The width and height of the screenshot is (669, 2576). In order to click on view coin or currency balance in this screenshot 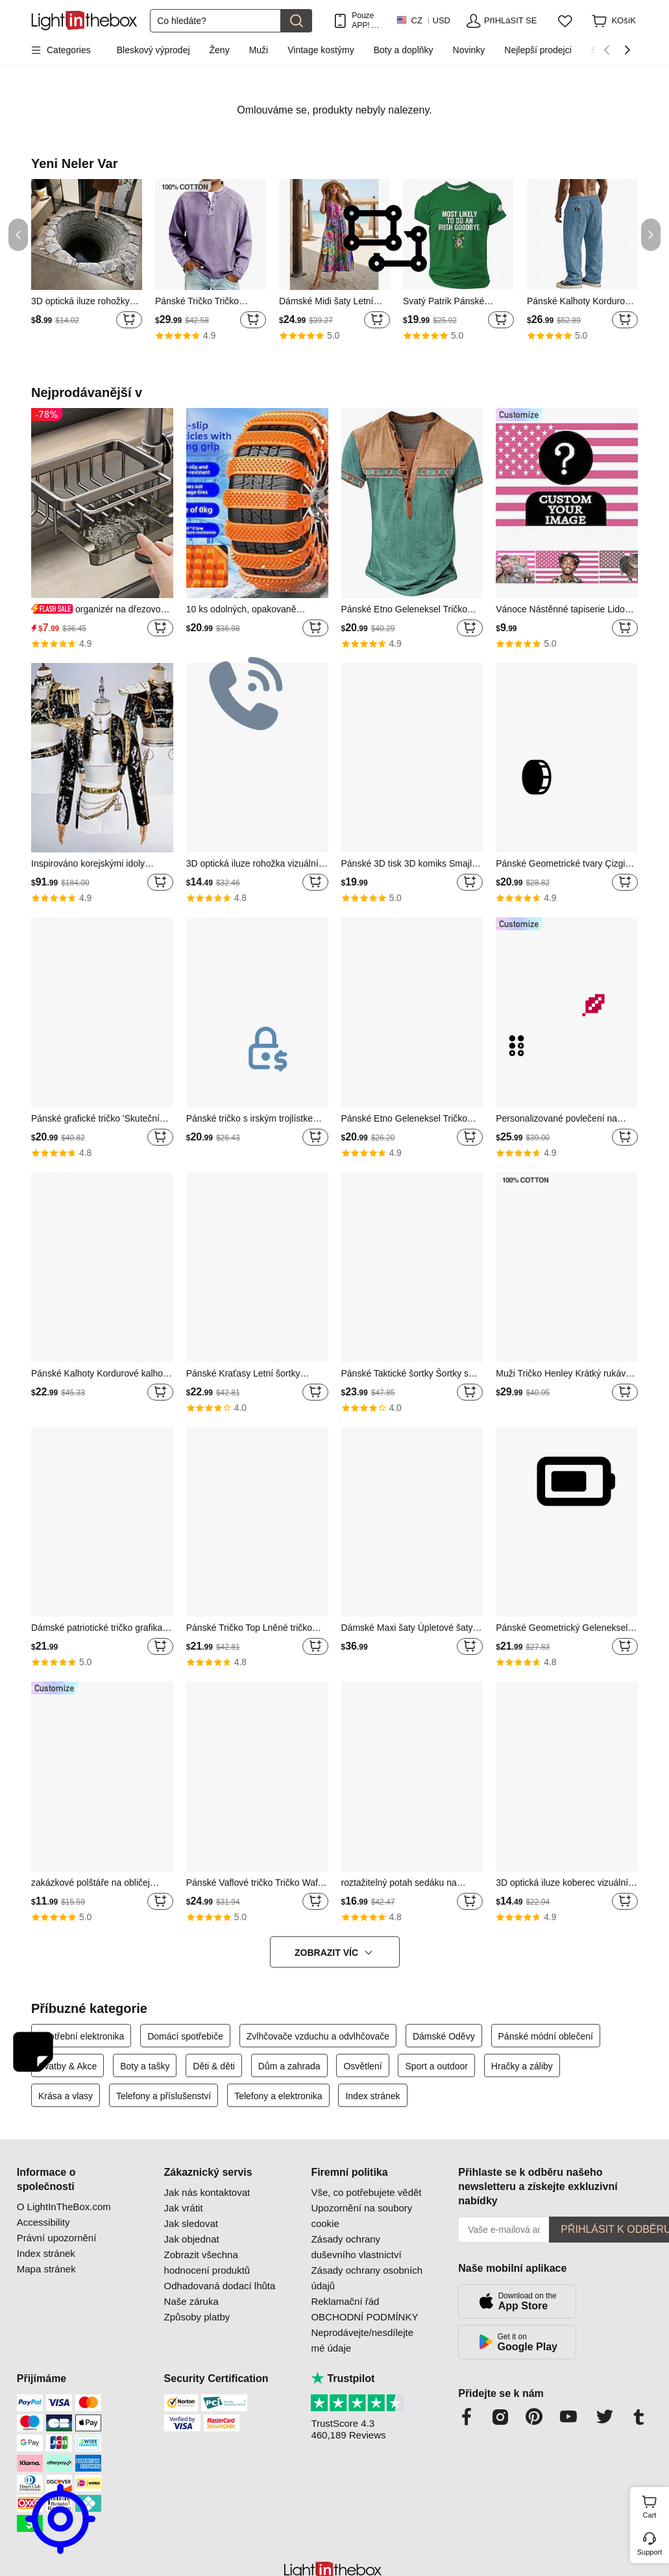, I will do `click(537, 777)`.